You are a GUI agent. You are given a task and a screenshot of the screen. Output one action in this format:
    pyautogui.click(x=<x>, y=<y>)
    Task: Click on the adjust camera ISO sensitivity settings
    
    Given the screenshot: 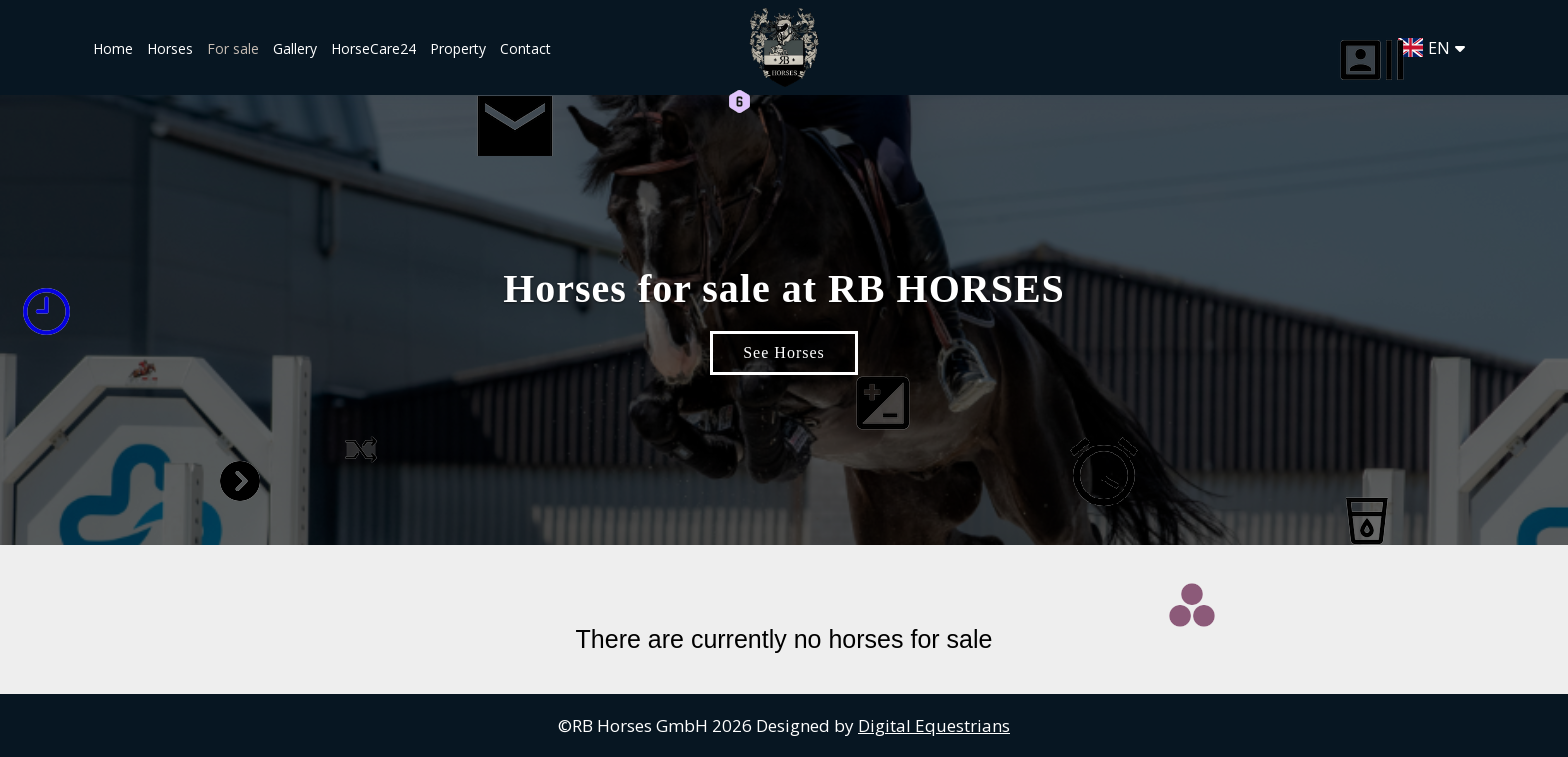 What is the action you would take?
    pyautogui.click(x=883, y=403)
    